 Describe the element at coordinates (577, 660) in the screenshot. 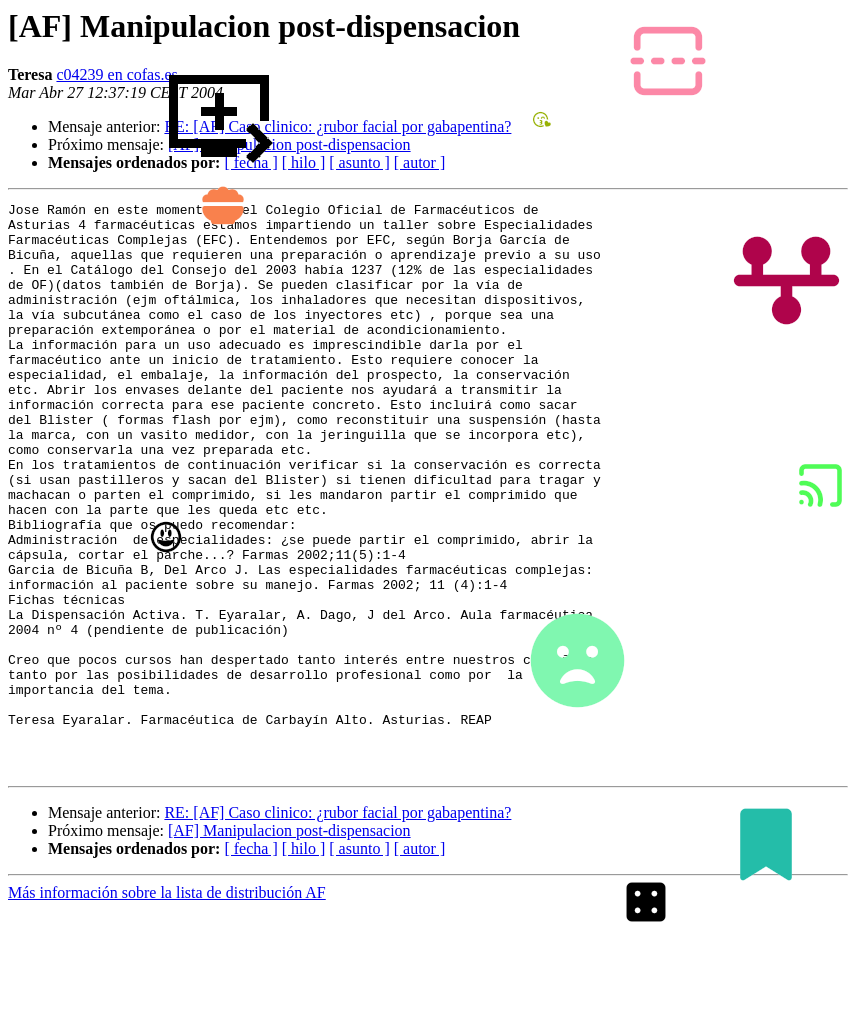

I see `submit negative feedback or rating` at that location.